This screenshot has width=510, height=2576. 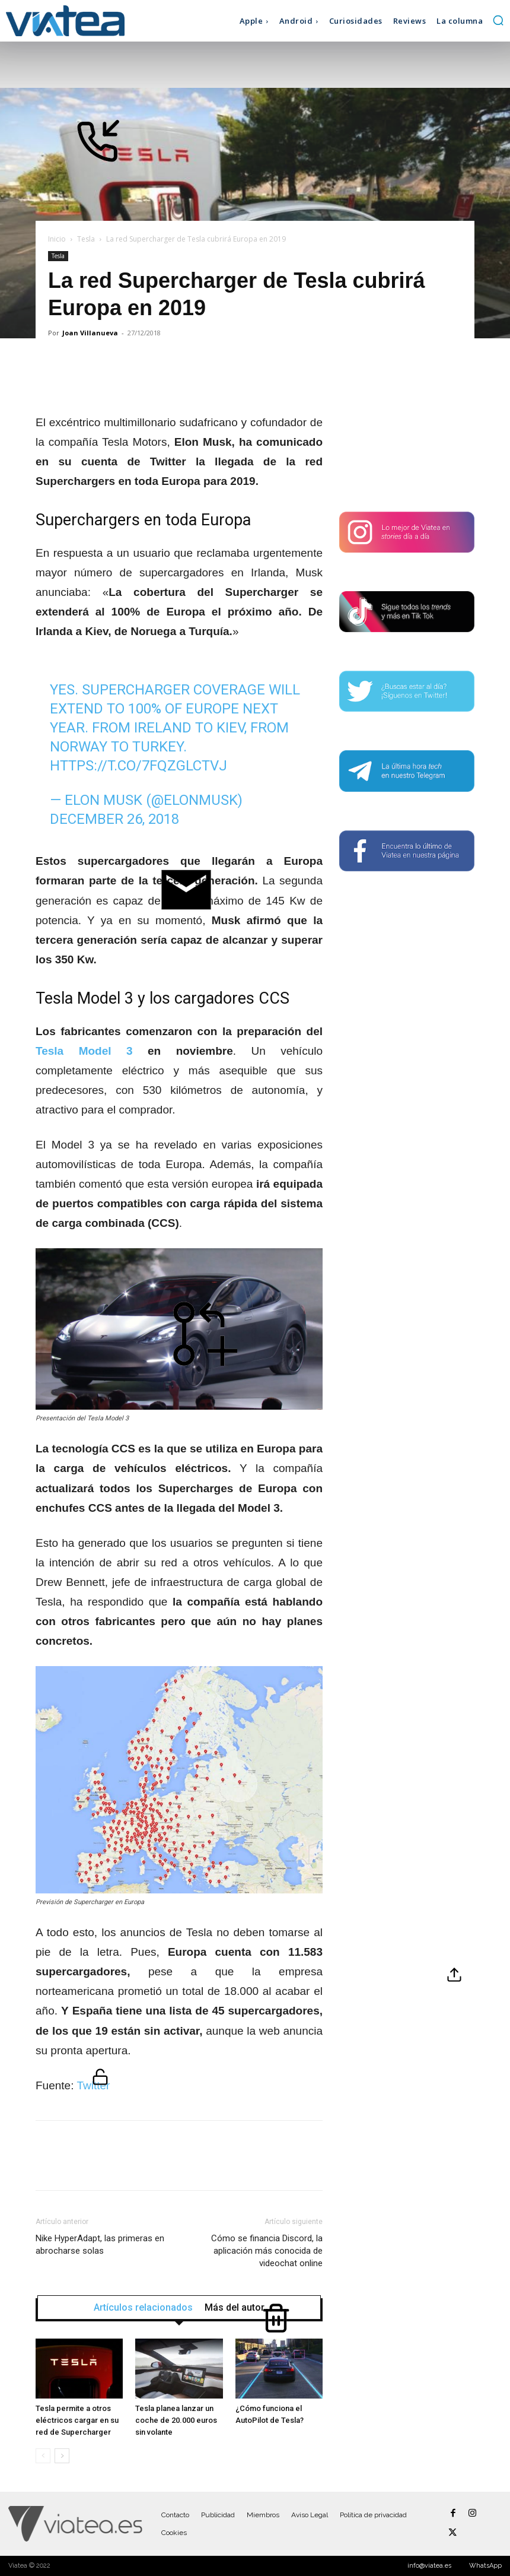 What do you see at coordinates (203, 1331) in the screenshot?
I see `create a new git pull request` at bounding box center [203, 1331].